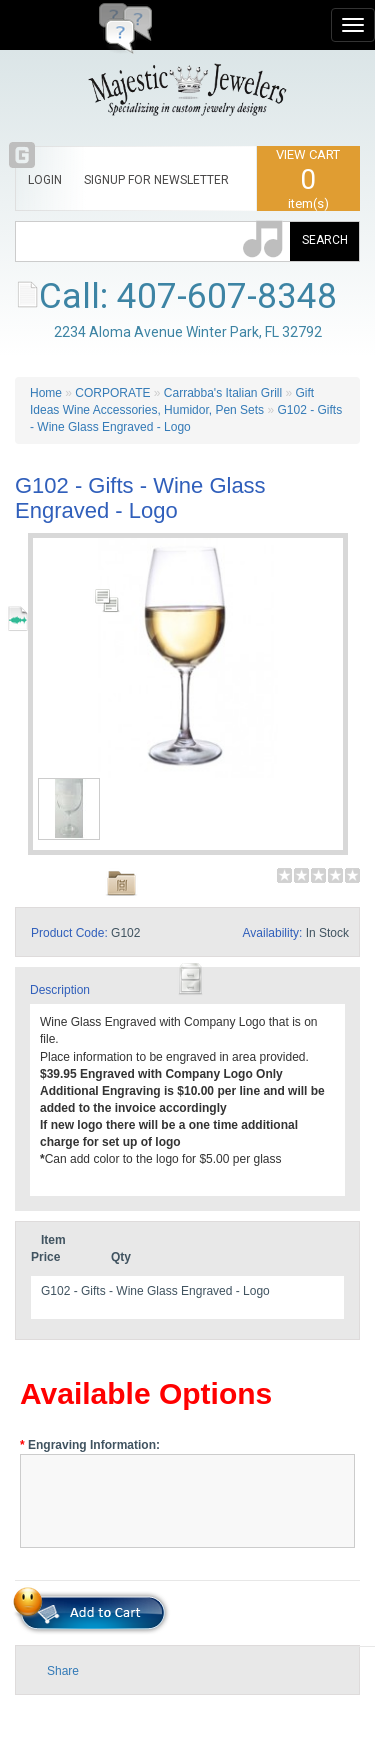 The image size is (375, 1740). Describe the element at coordinates (264, 239) in the screenshot. I see `audio file type indicator` at that location.